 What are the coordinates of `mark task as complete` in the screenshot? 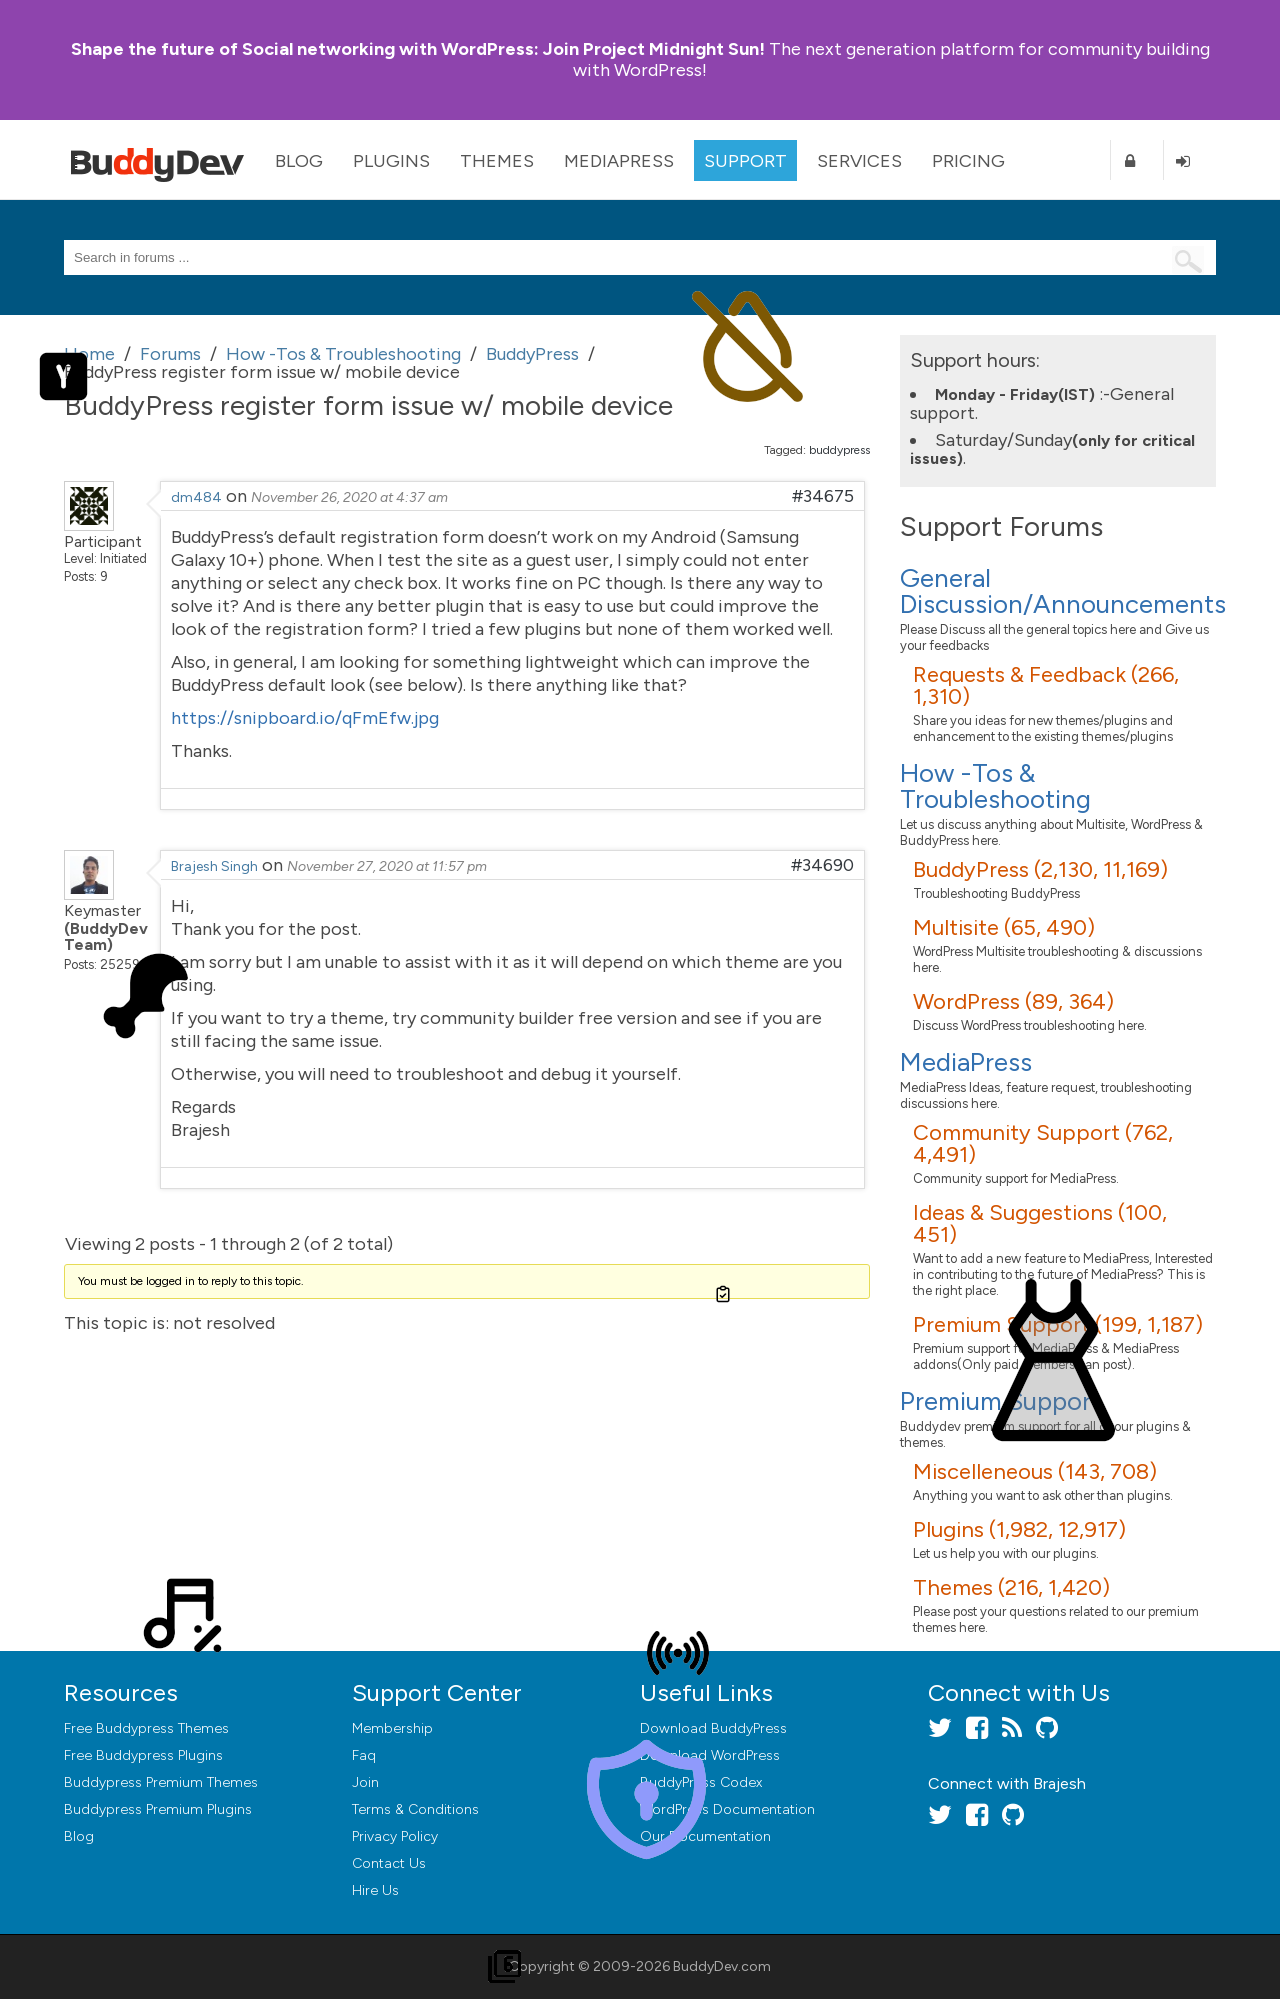 It's located at (723, 1294).